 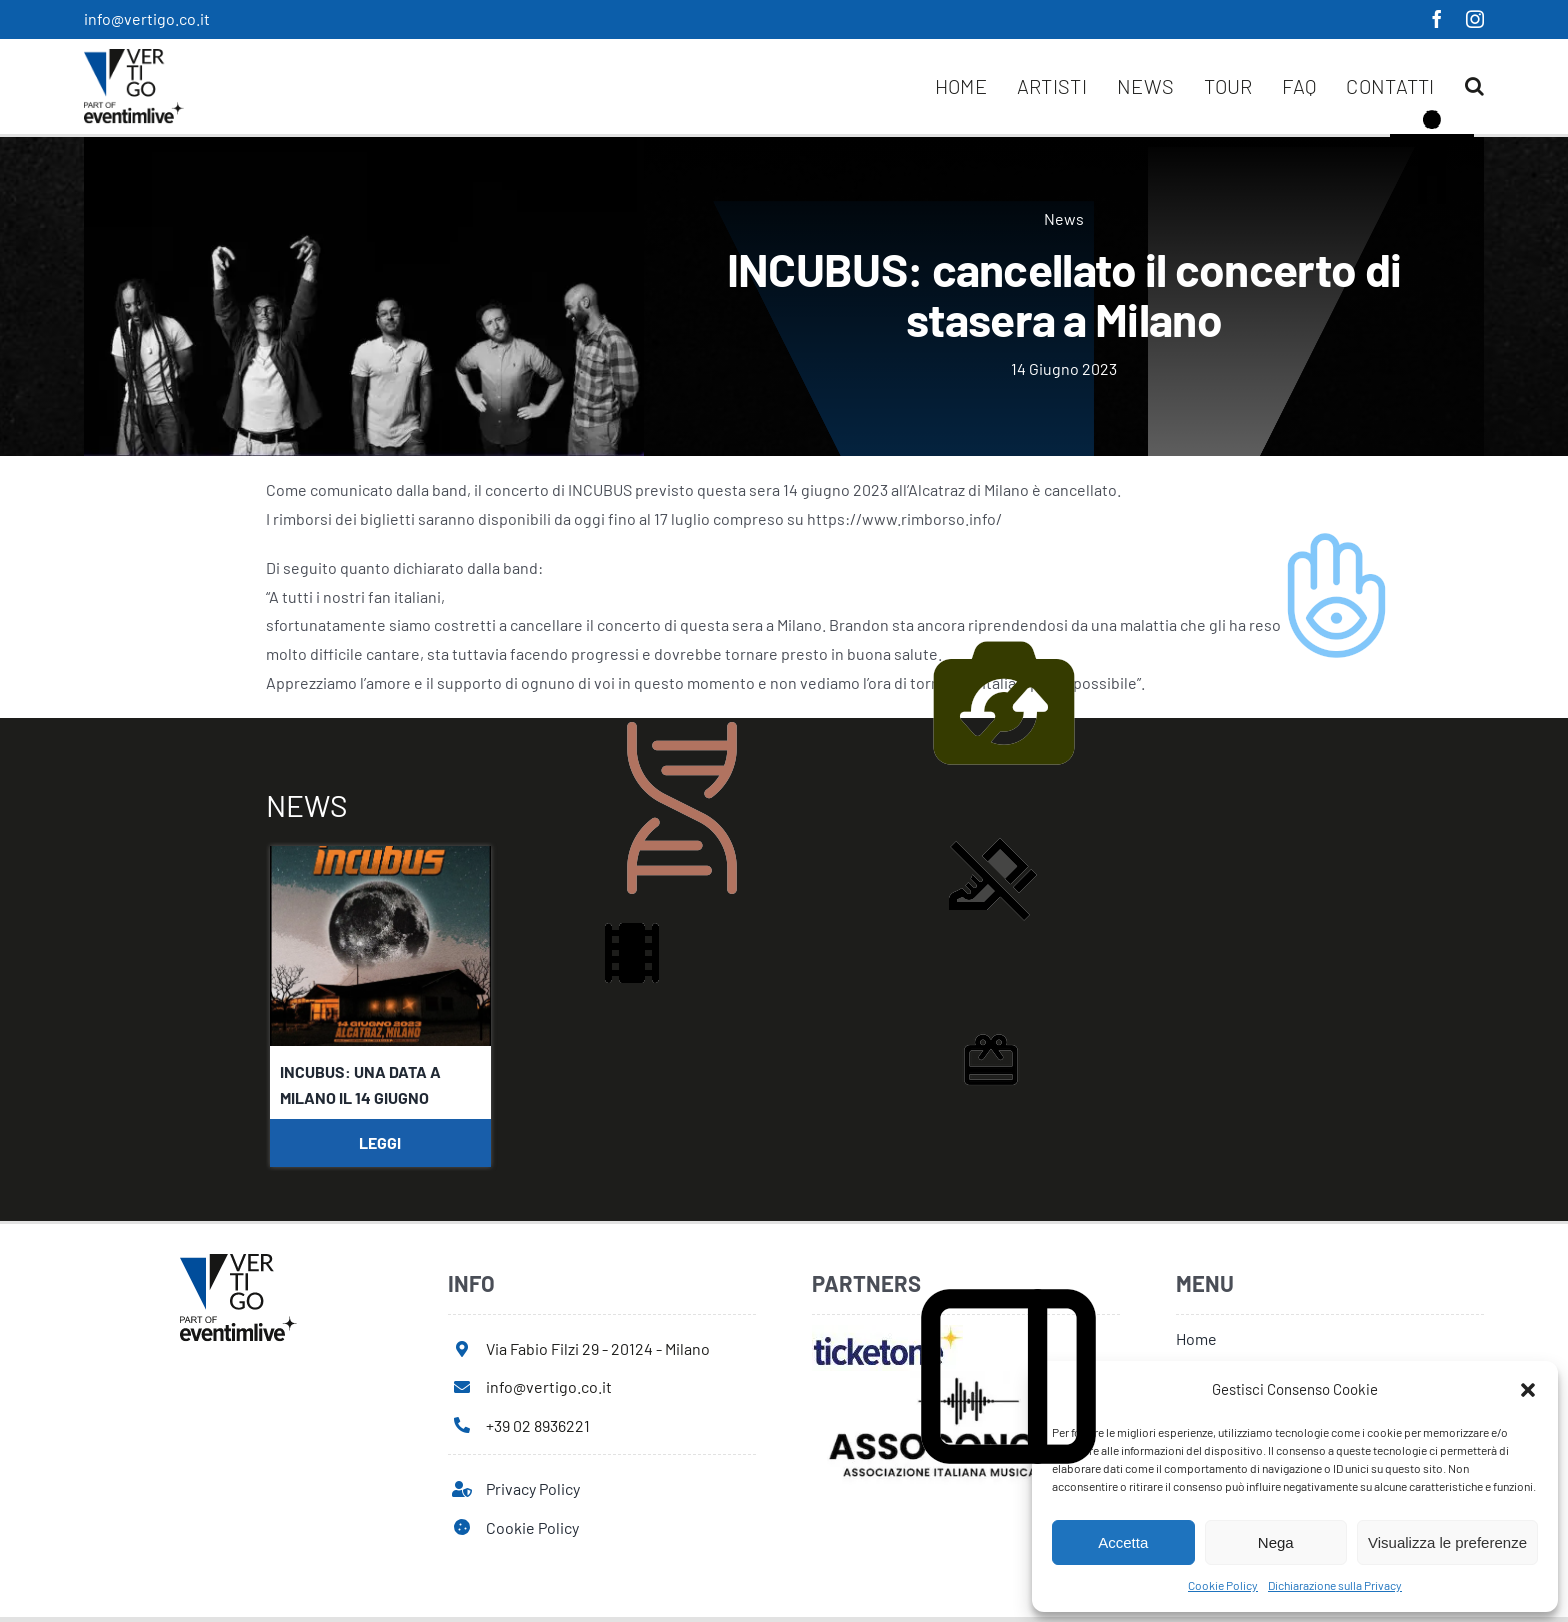 What do you see at coordinates (991, 1061) in the screenshot?
I see `redeem a gift card` at bounding box center [991, 1061].